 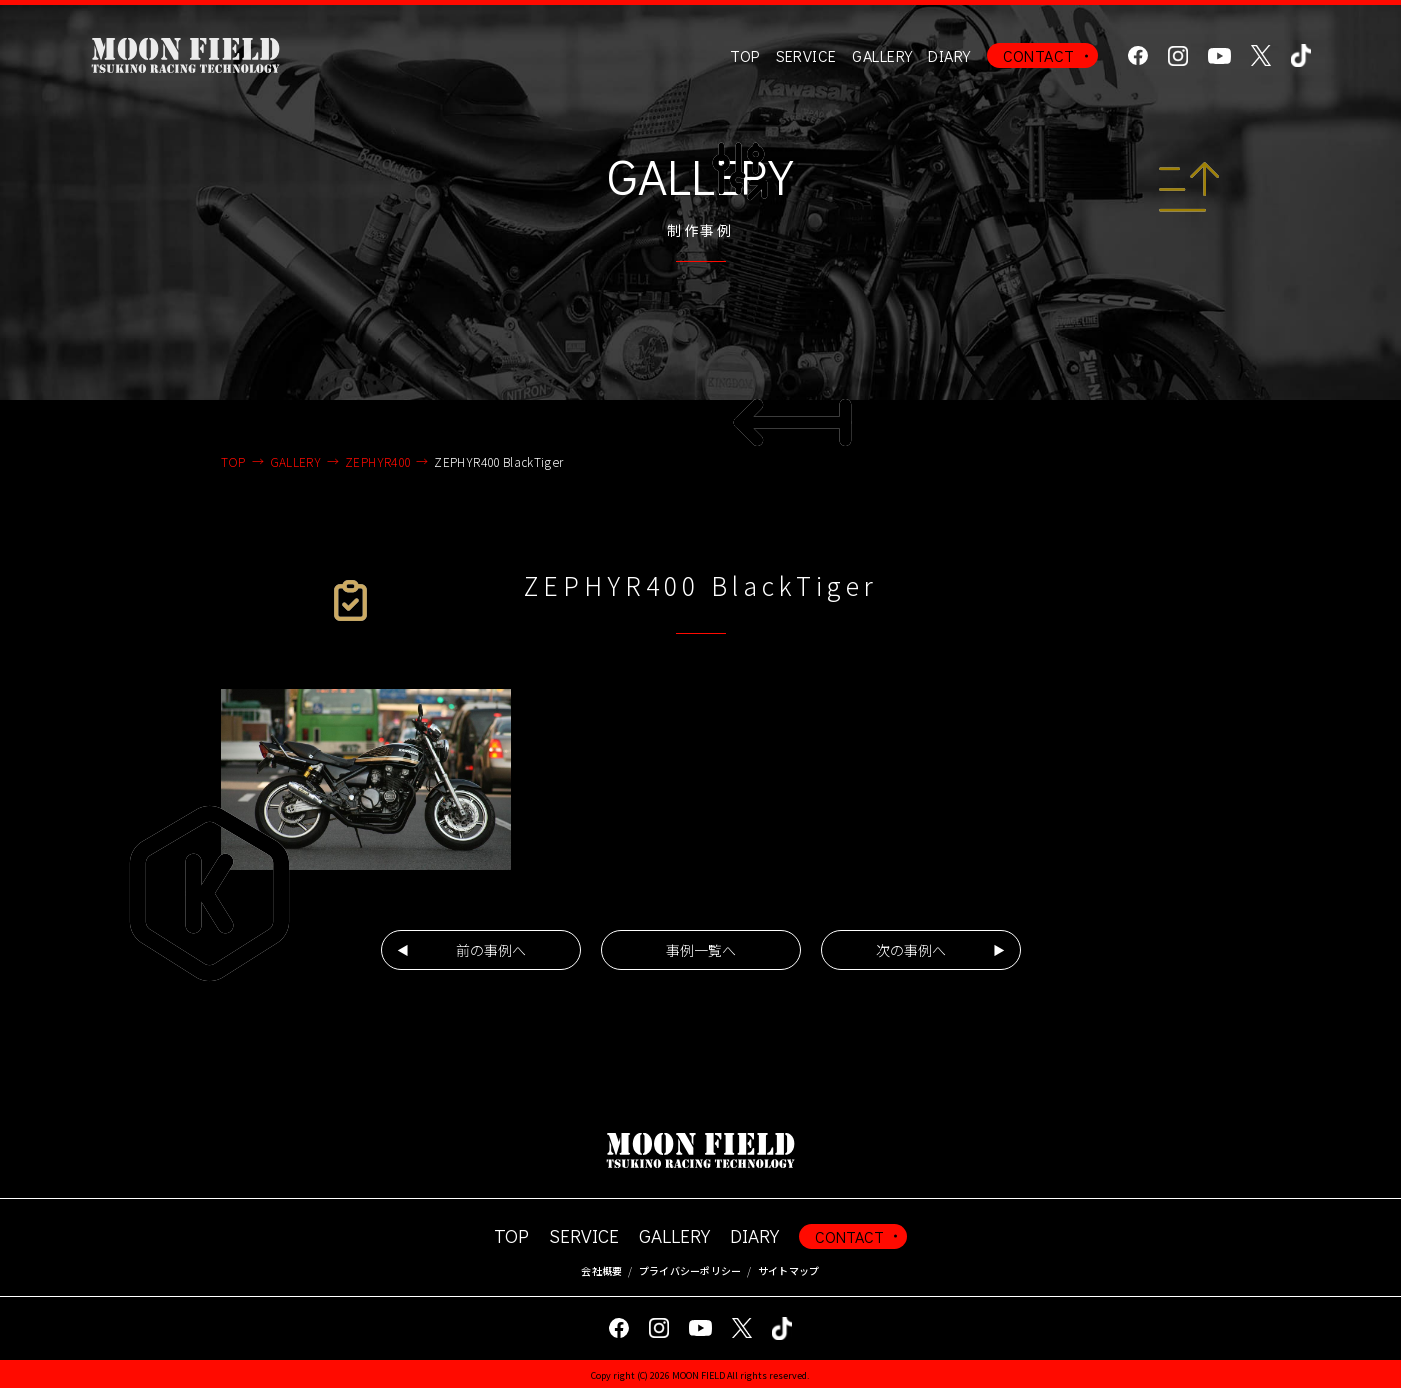 What do you see at coordinates (792, 422) in the screenshot?
I see `navigate back to previous screen` at bounding box center [792, 422].